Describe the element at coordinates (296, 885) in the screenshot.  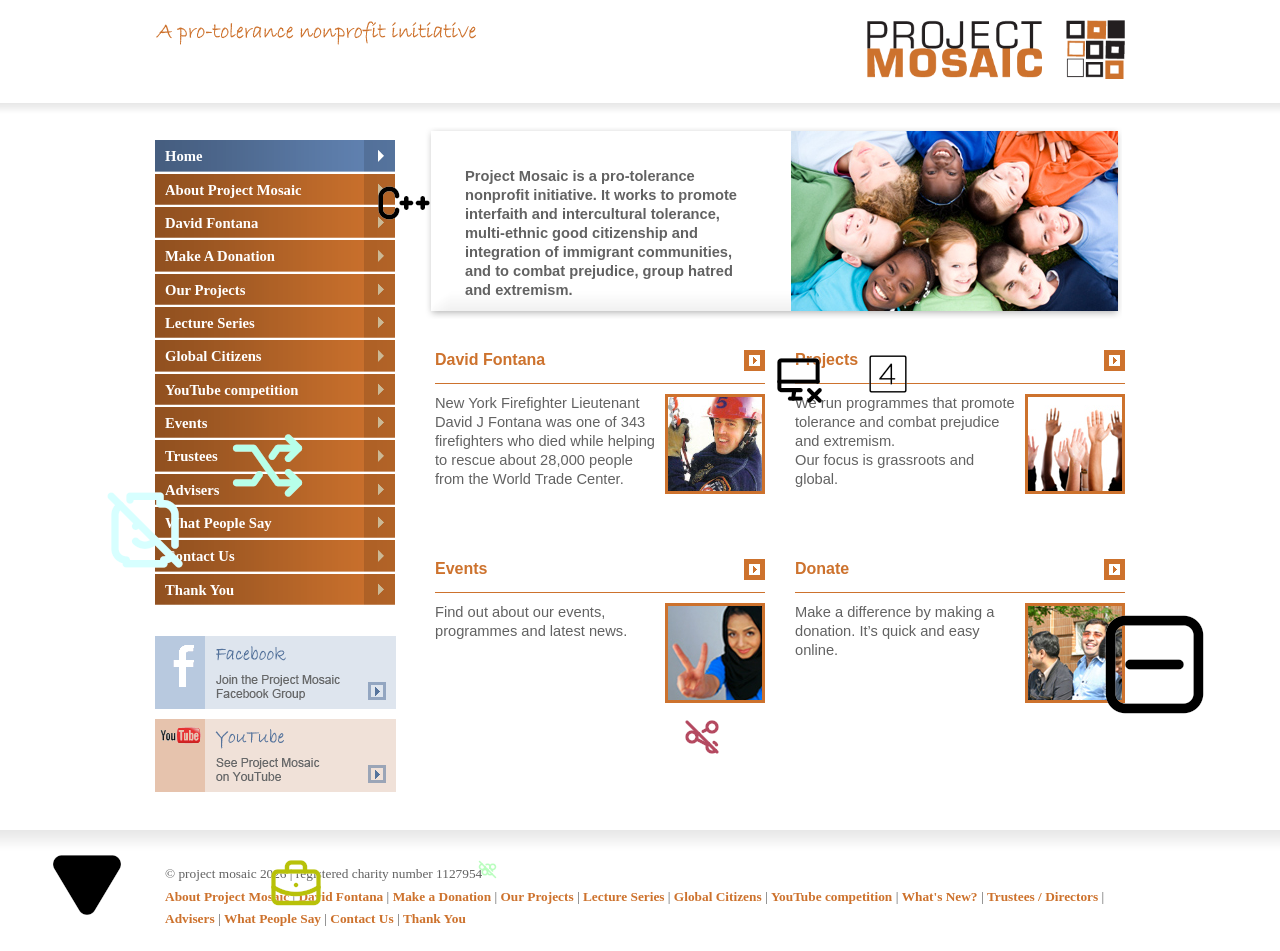
I see `access business or work-related features` at that location.